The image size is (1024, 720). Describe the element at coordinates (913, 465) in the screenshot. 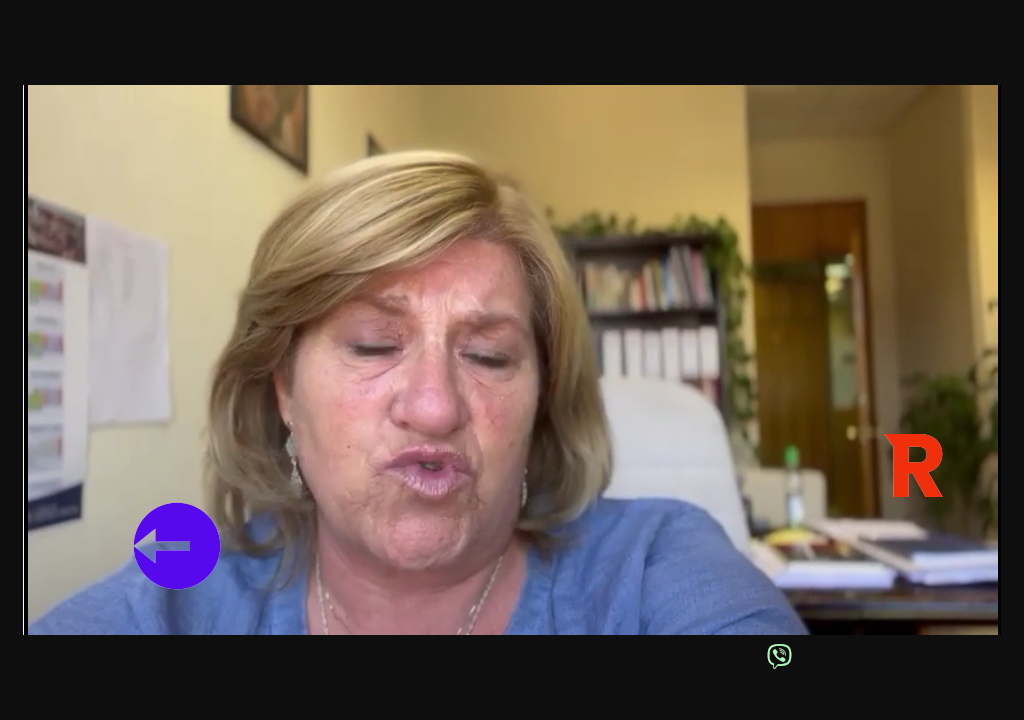

I see `open Revolt chat application` at that location.